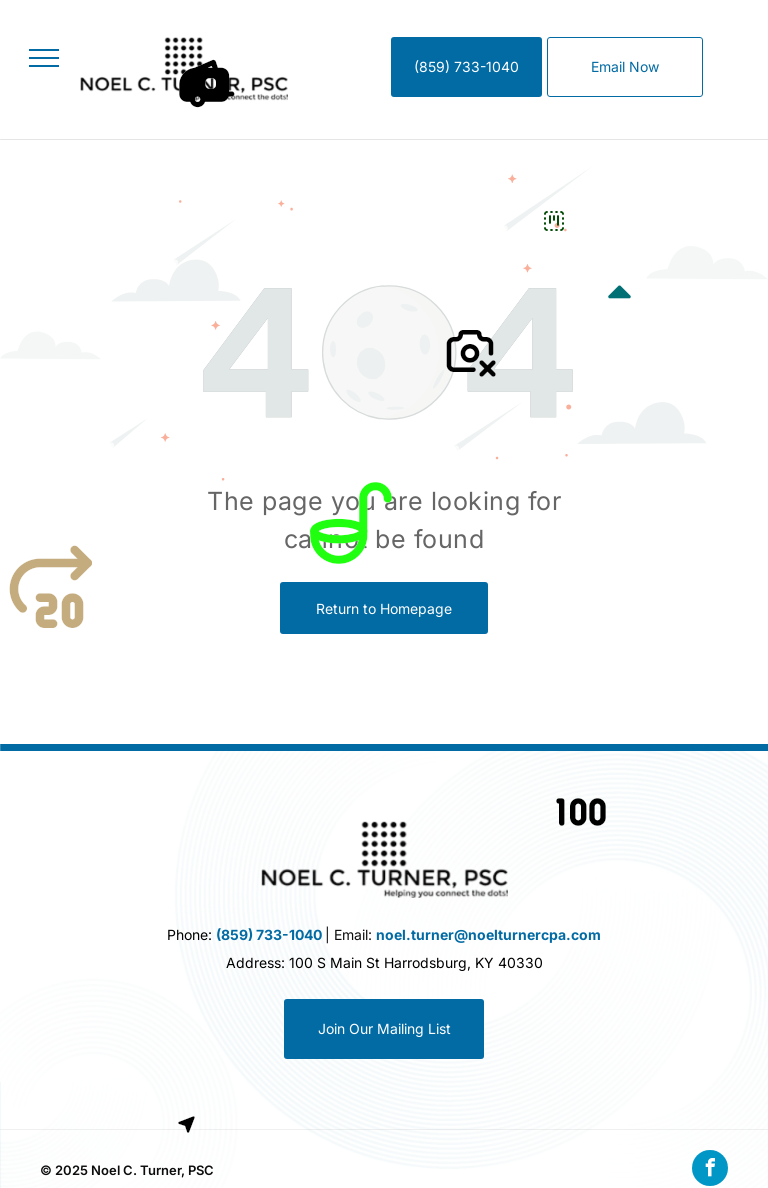 Image resolution: width=768 pixels, height=1188 pixels. I want to click on disable camera access, so click(470, 351).